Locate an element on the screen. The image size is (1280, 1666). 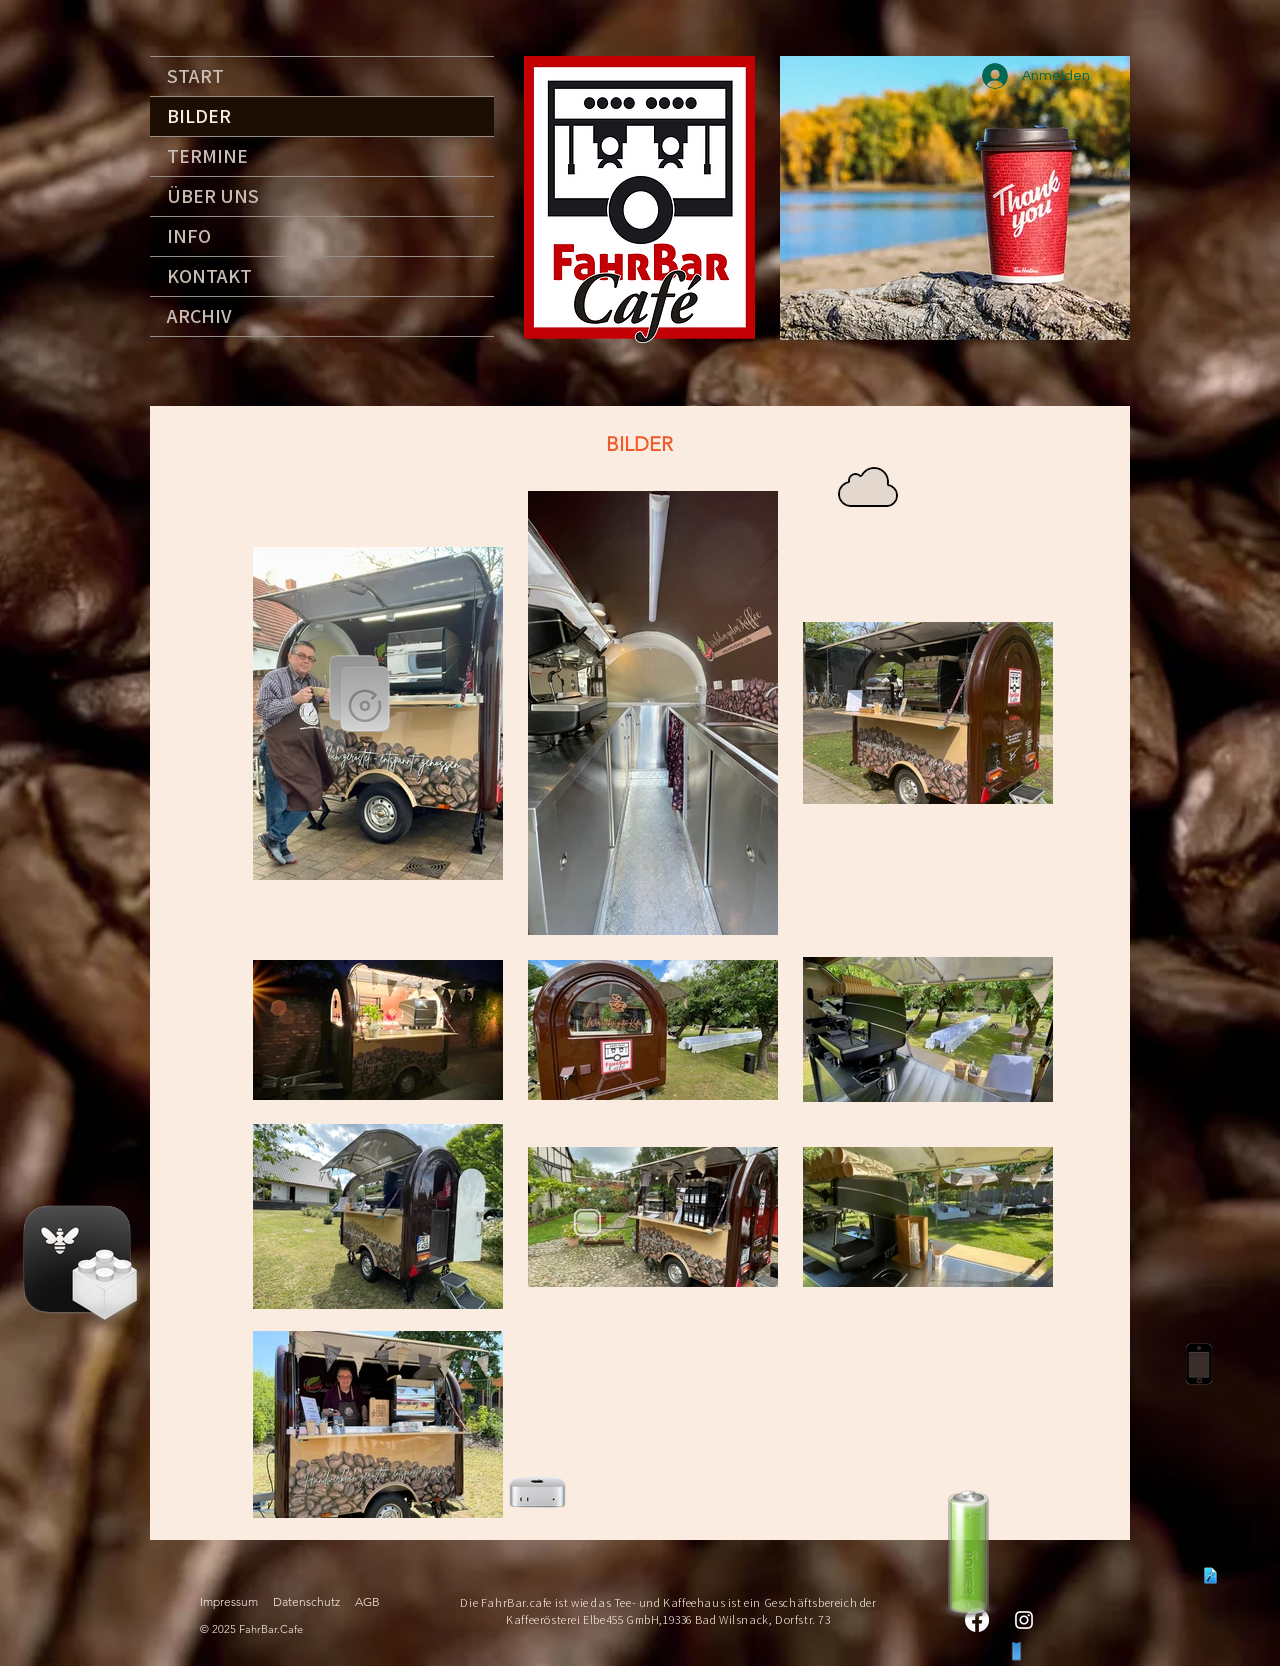
indicates battery is fully charged is located at coordinates (968, 1555).